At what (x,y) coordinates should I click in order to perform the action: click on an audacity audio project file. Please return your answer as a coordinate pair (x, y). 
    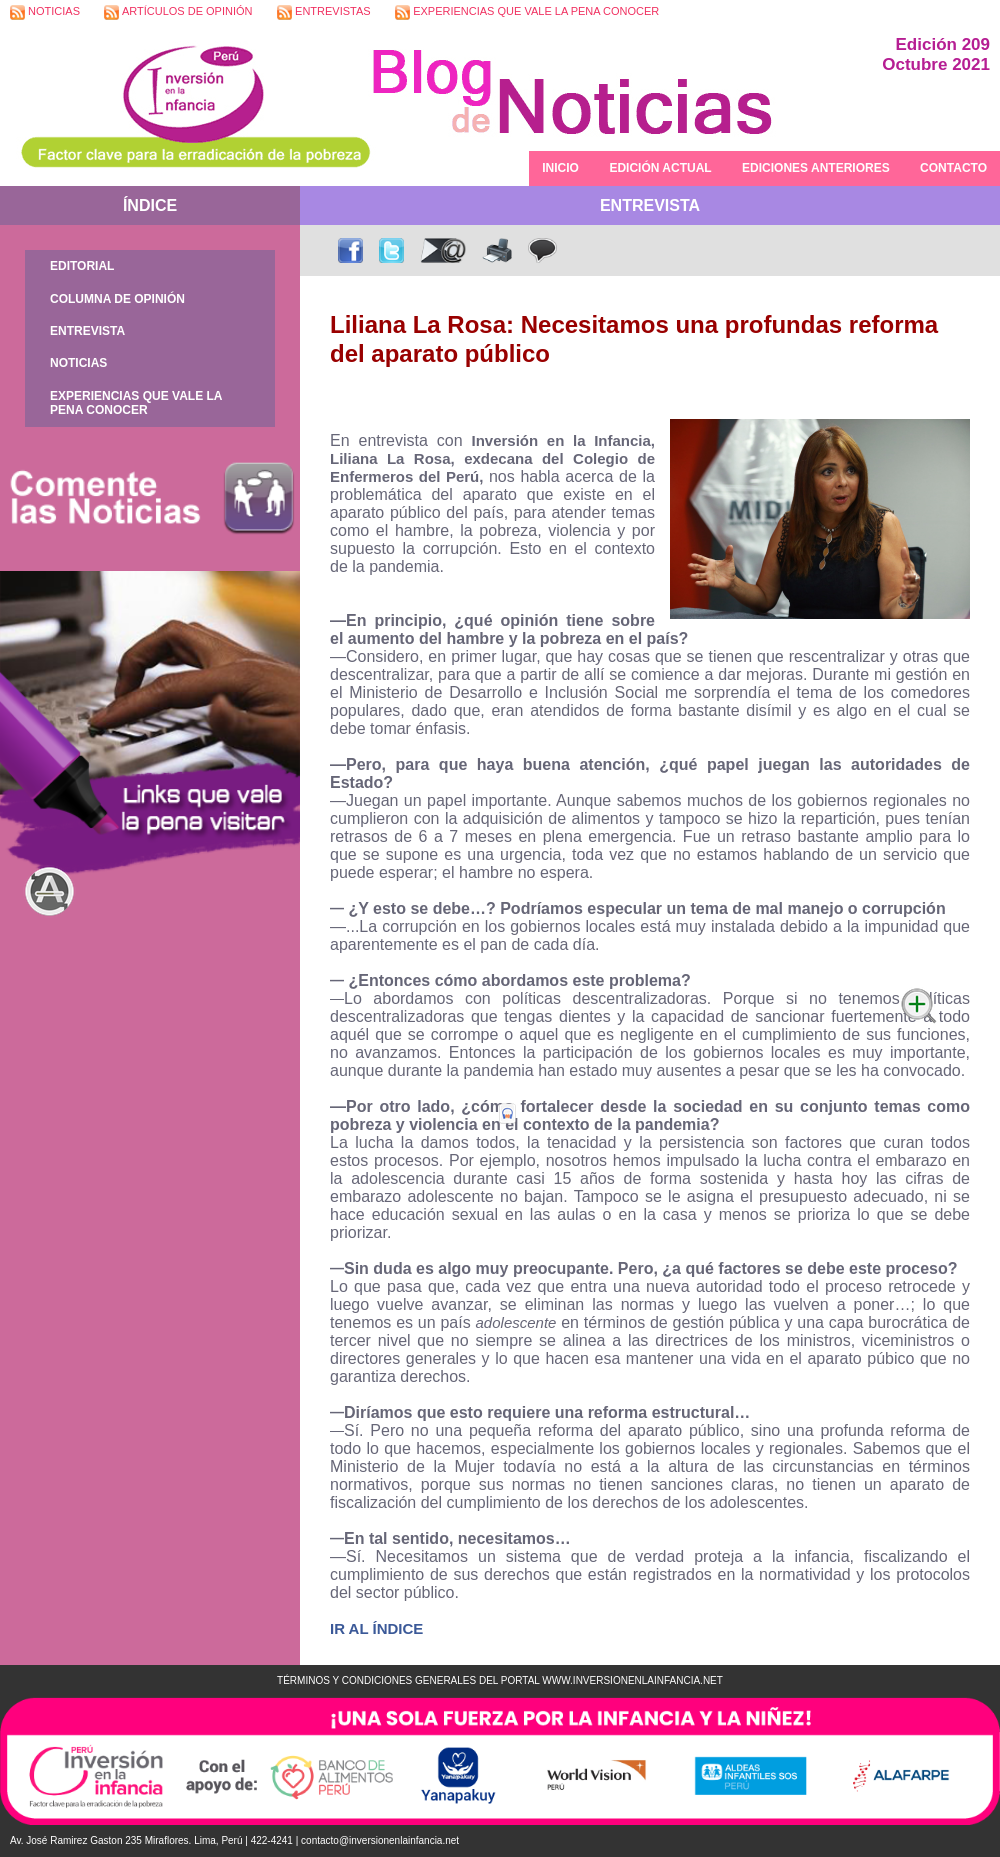
    Looking at the image, I should click on (507, 1113).